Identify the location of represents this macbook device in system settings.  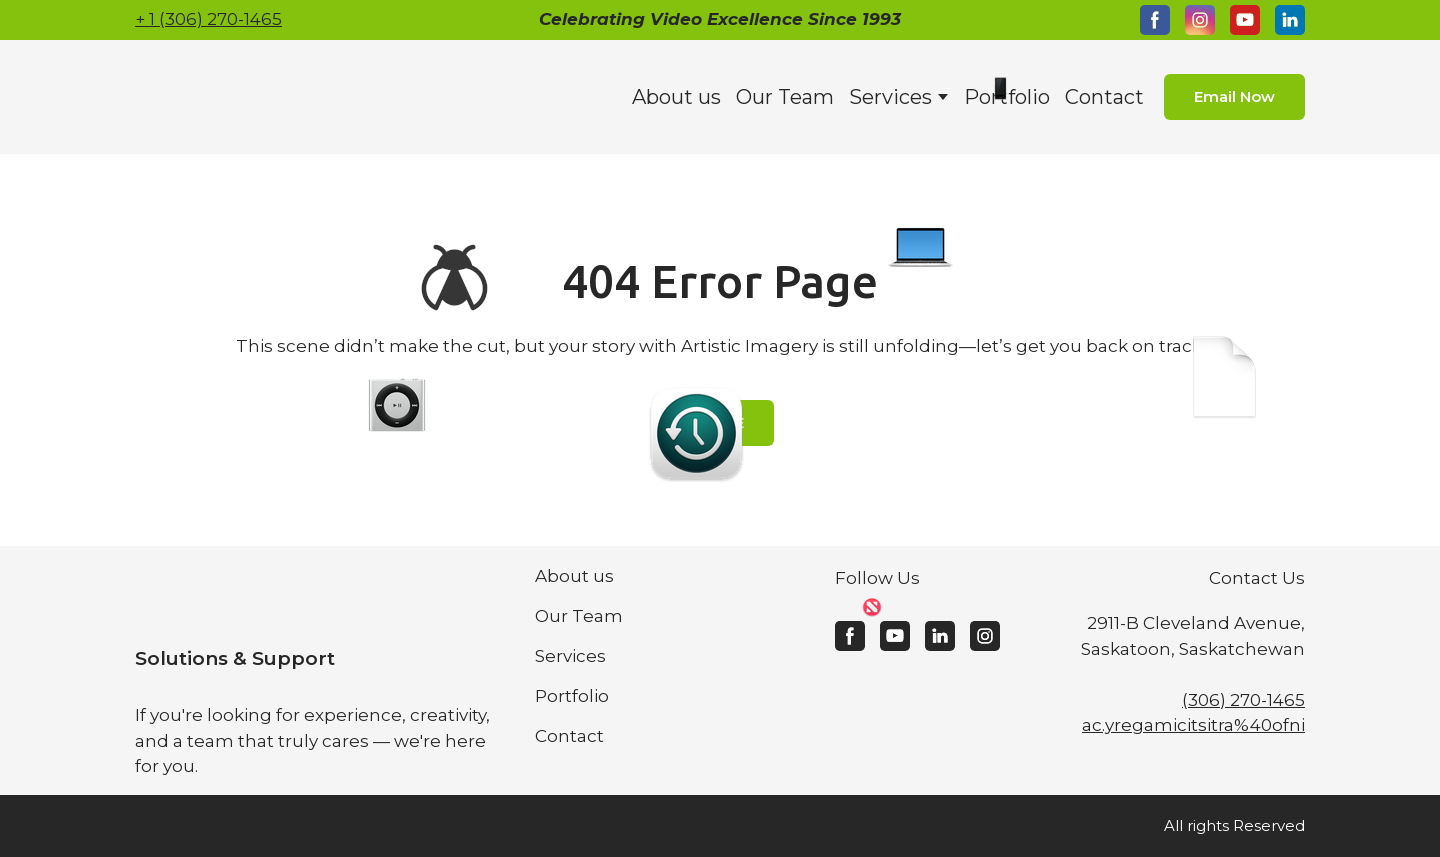
(920, 241).